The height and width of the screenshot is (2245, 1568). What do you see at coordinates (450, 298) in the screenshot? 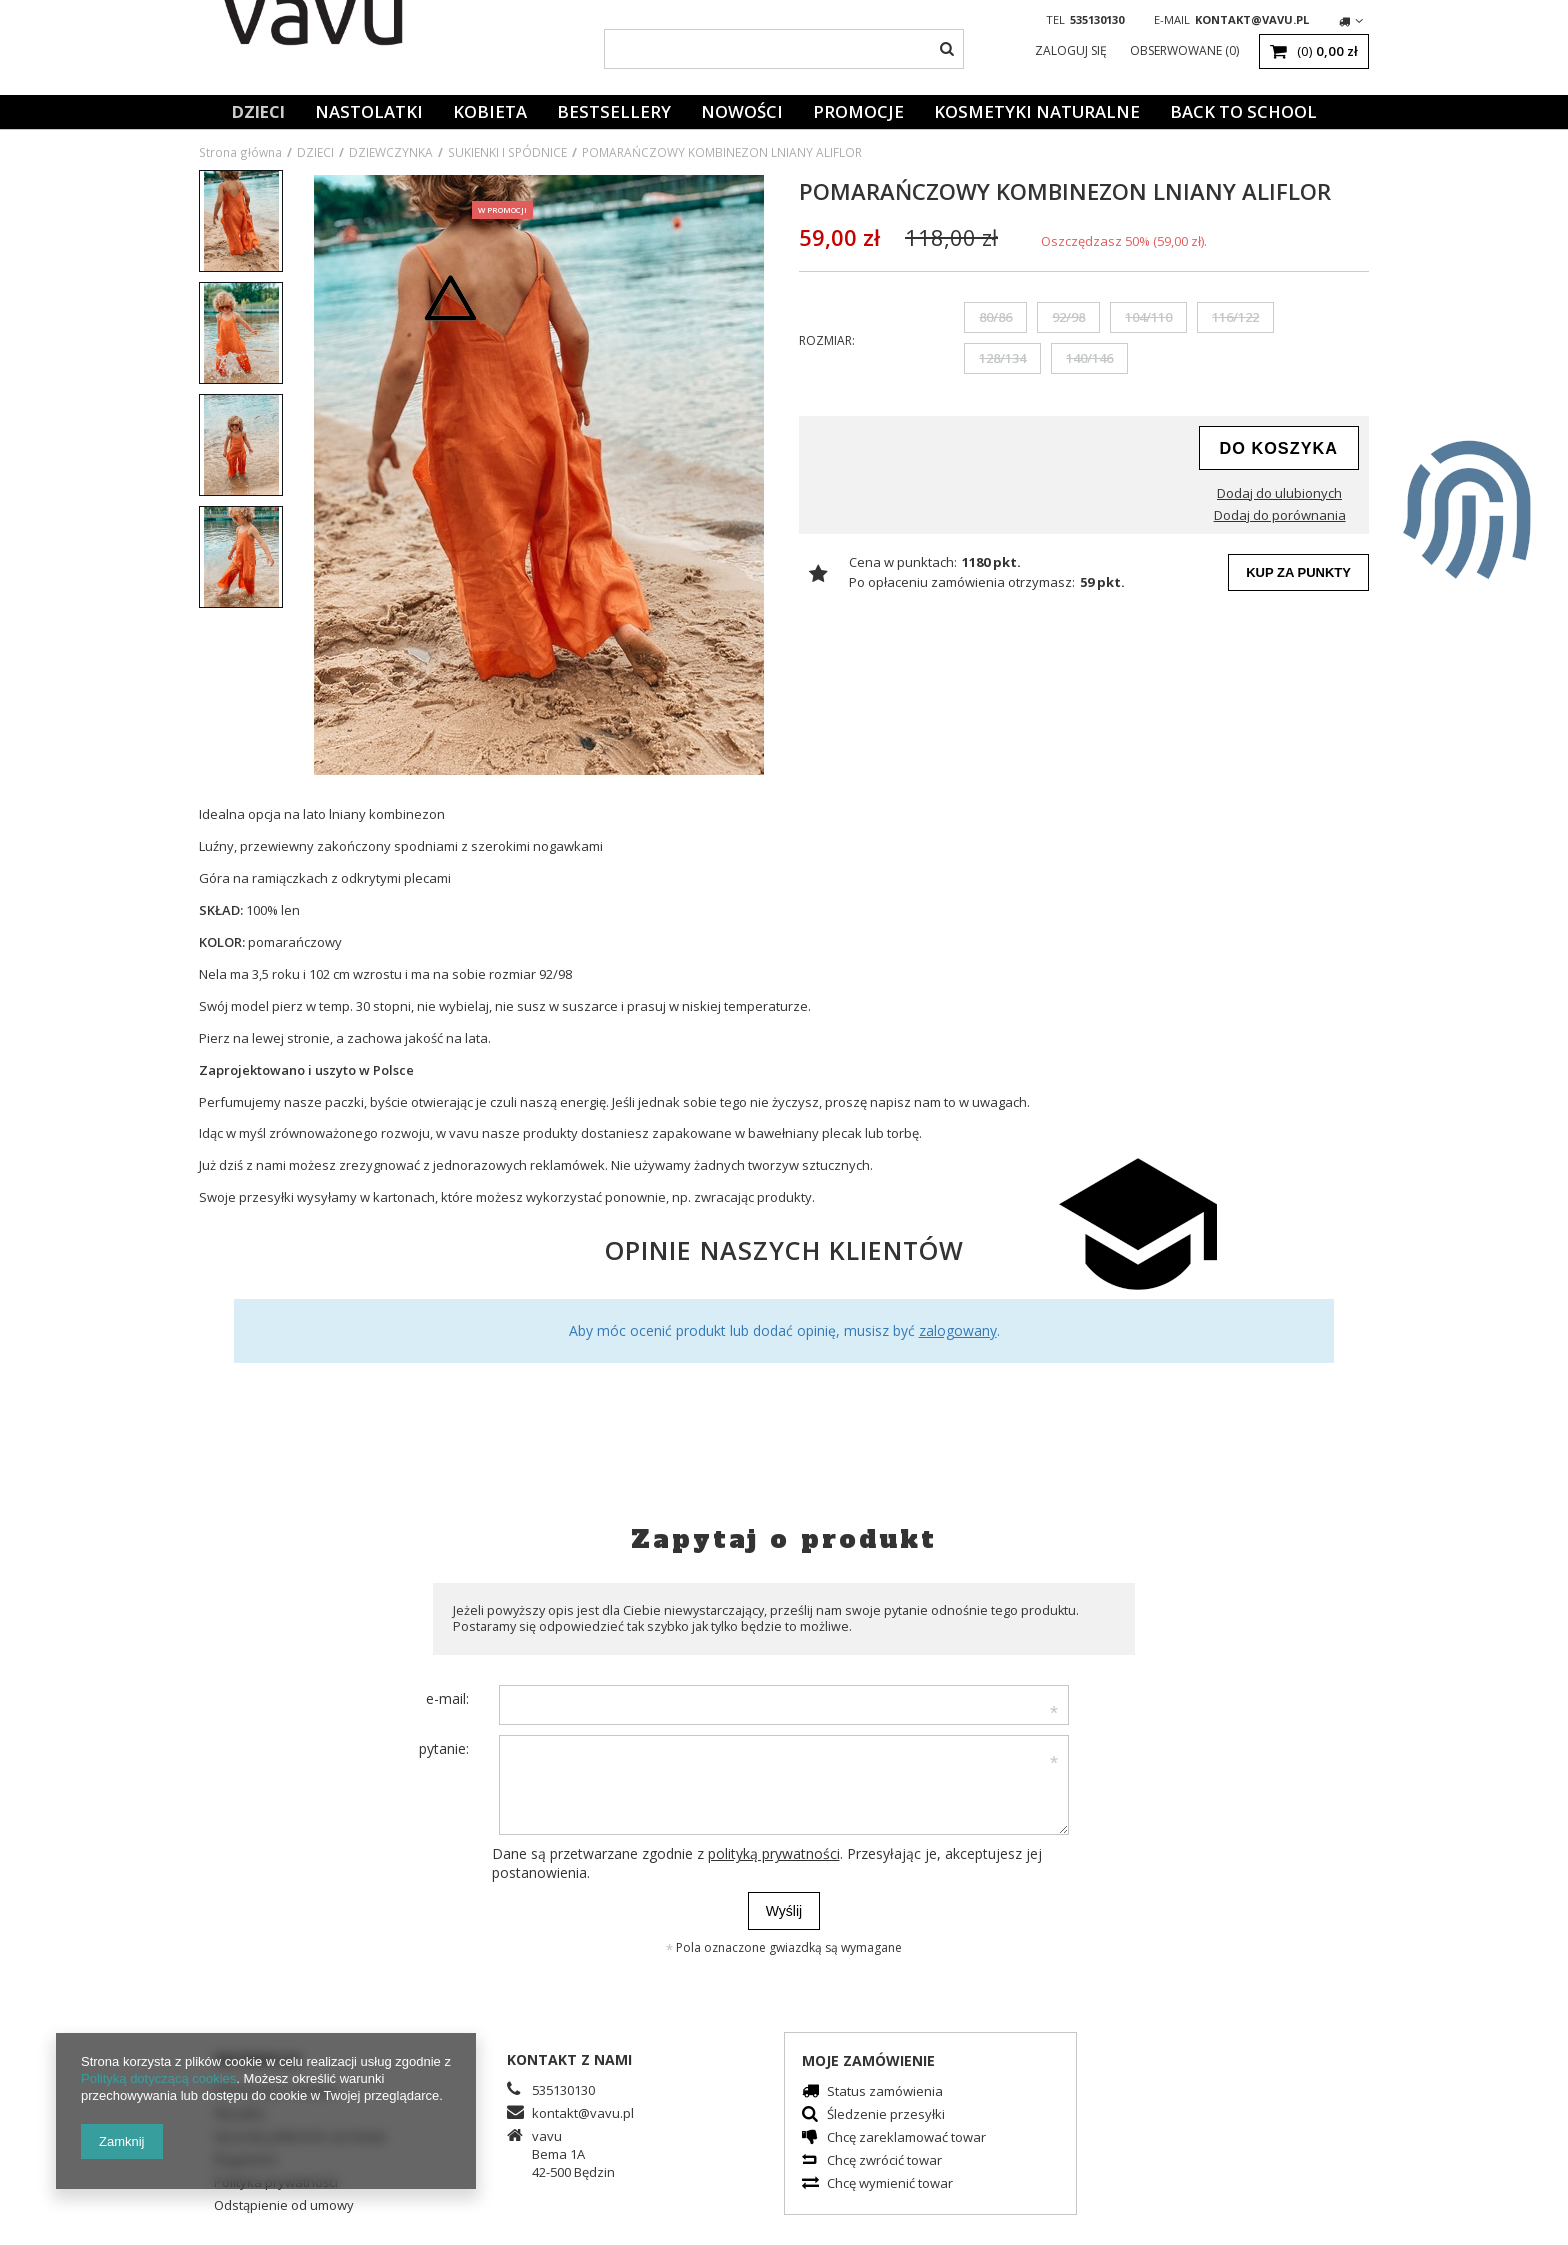
I see `draw or insert a triangle shape` at bounding box center [450, 298].